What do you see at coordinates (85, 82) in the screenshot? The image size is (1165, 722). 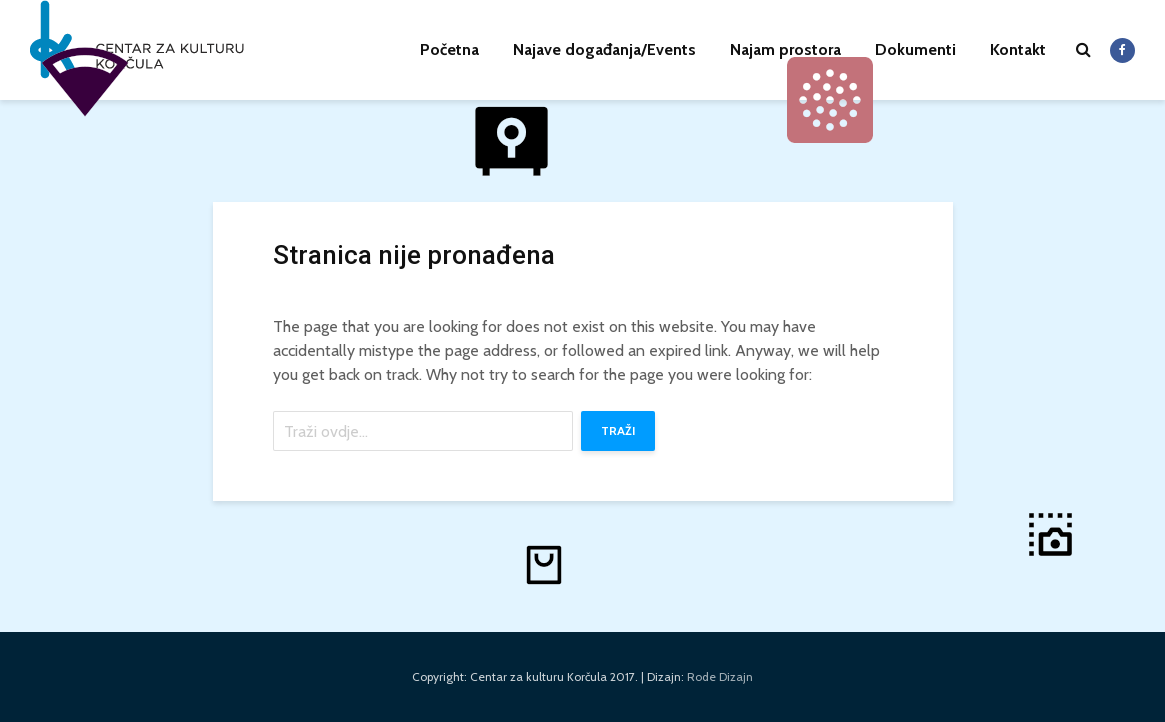 I see `indicates strong wifi signal strength` at bounding box center [85, 82].